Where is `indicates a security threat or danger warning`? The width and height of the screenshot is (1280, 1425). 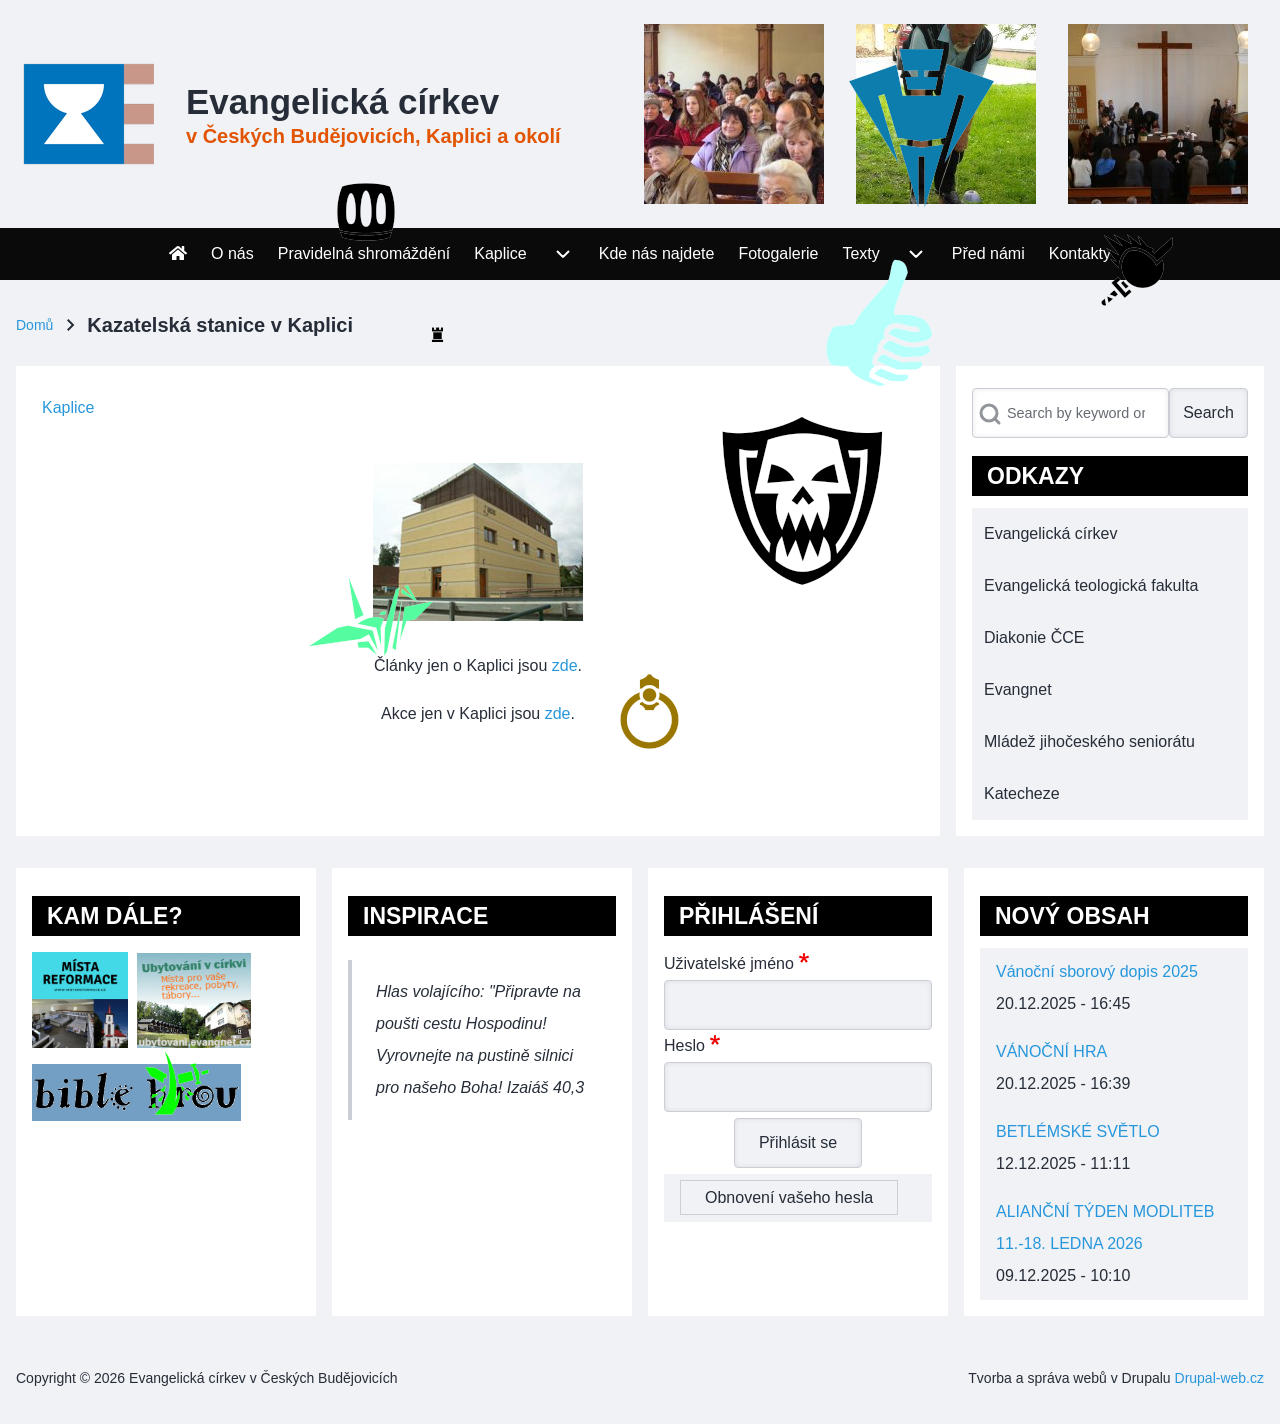 indicates a security threat or danger warning is located at coordinates (802, 501).